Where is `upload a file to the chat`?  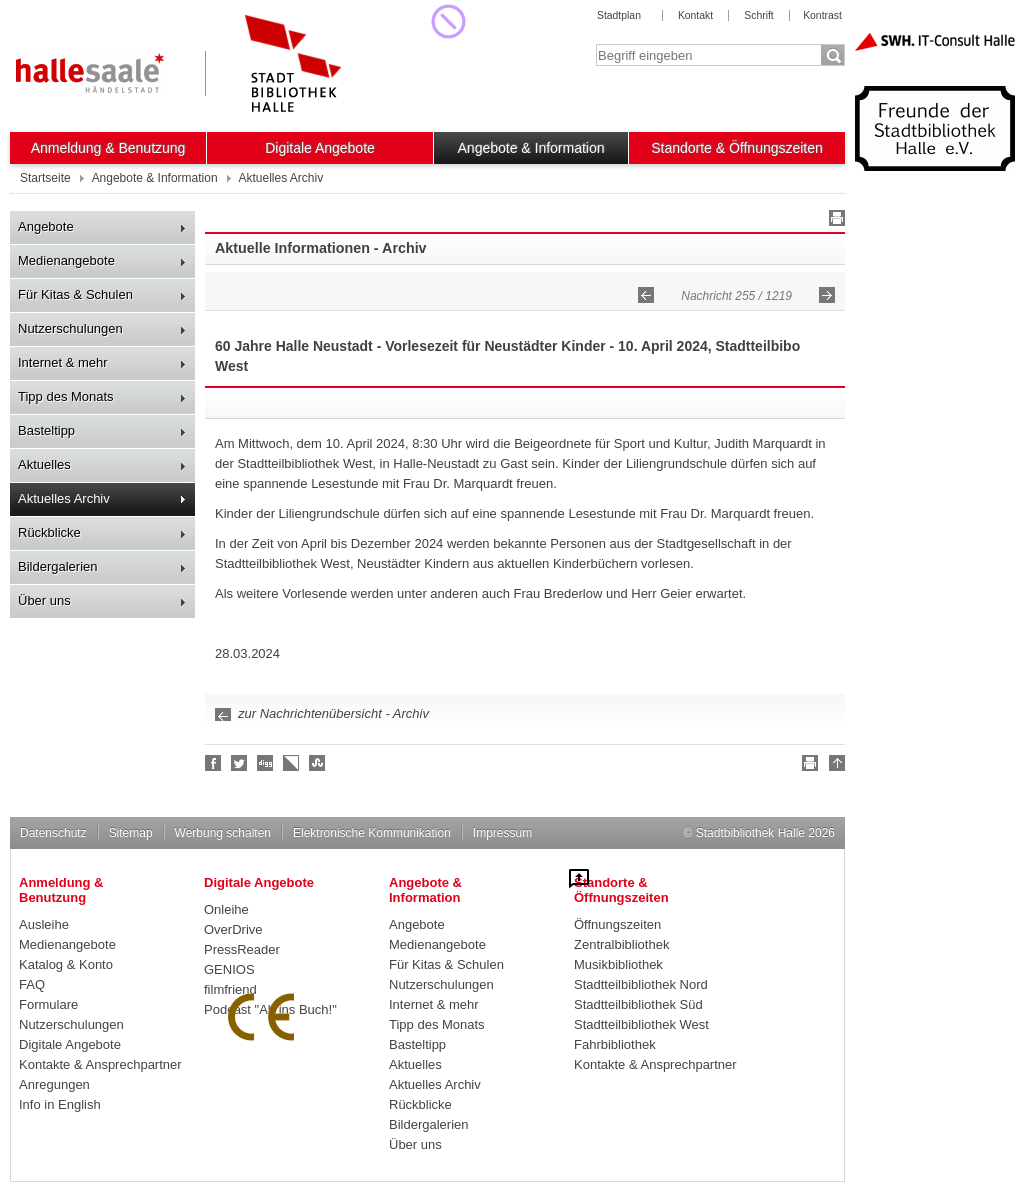
upload a file to the chat is located at coordinates (579, 878).